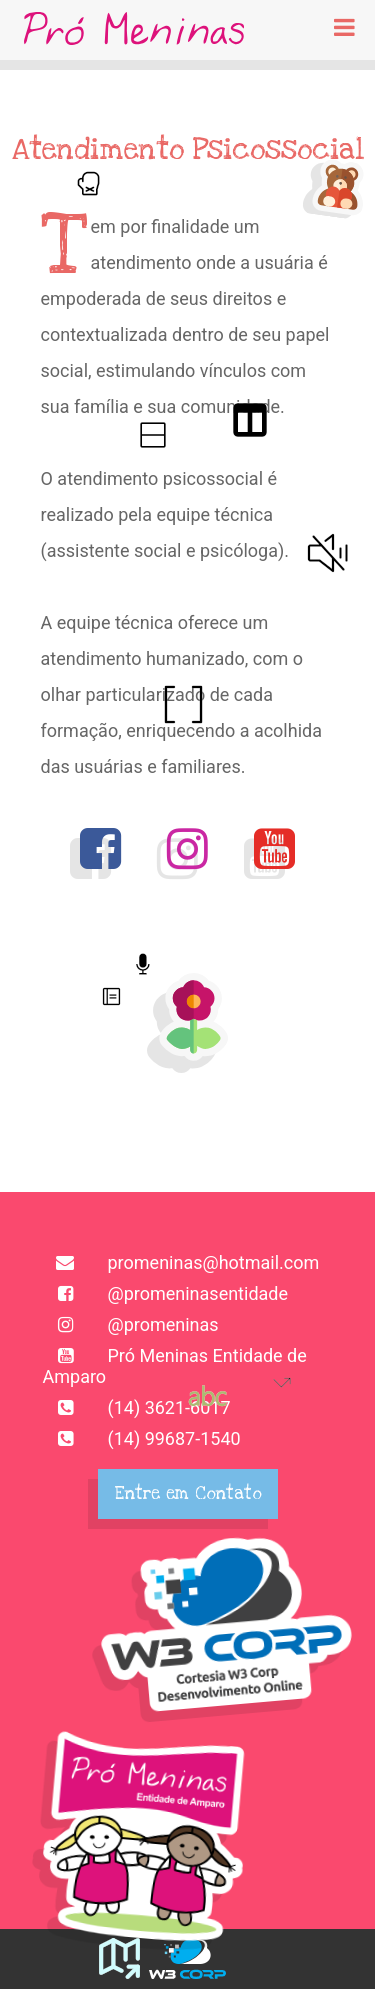 This screenshot has height=1989, width=375. What do you see at coordinates (327, 553) in the screenshot?
I see `mute audio or sound` at bounding box center [327, 553].